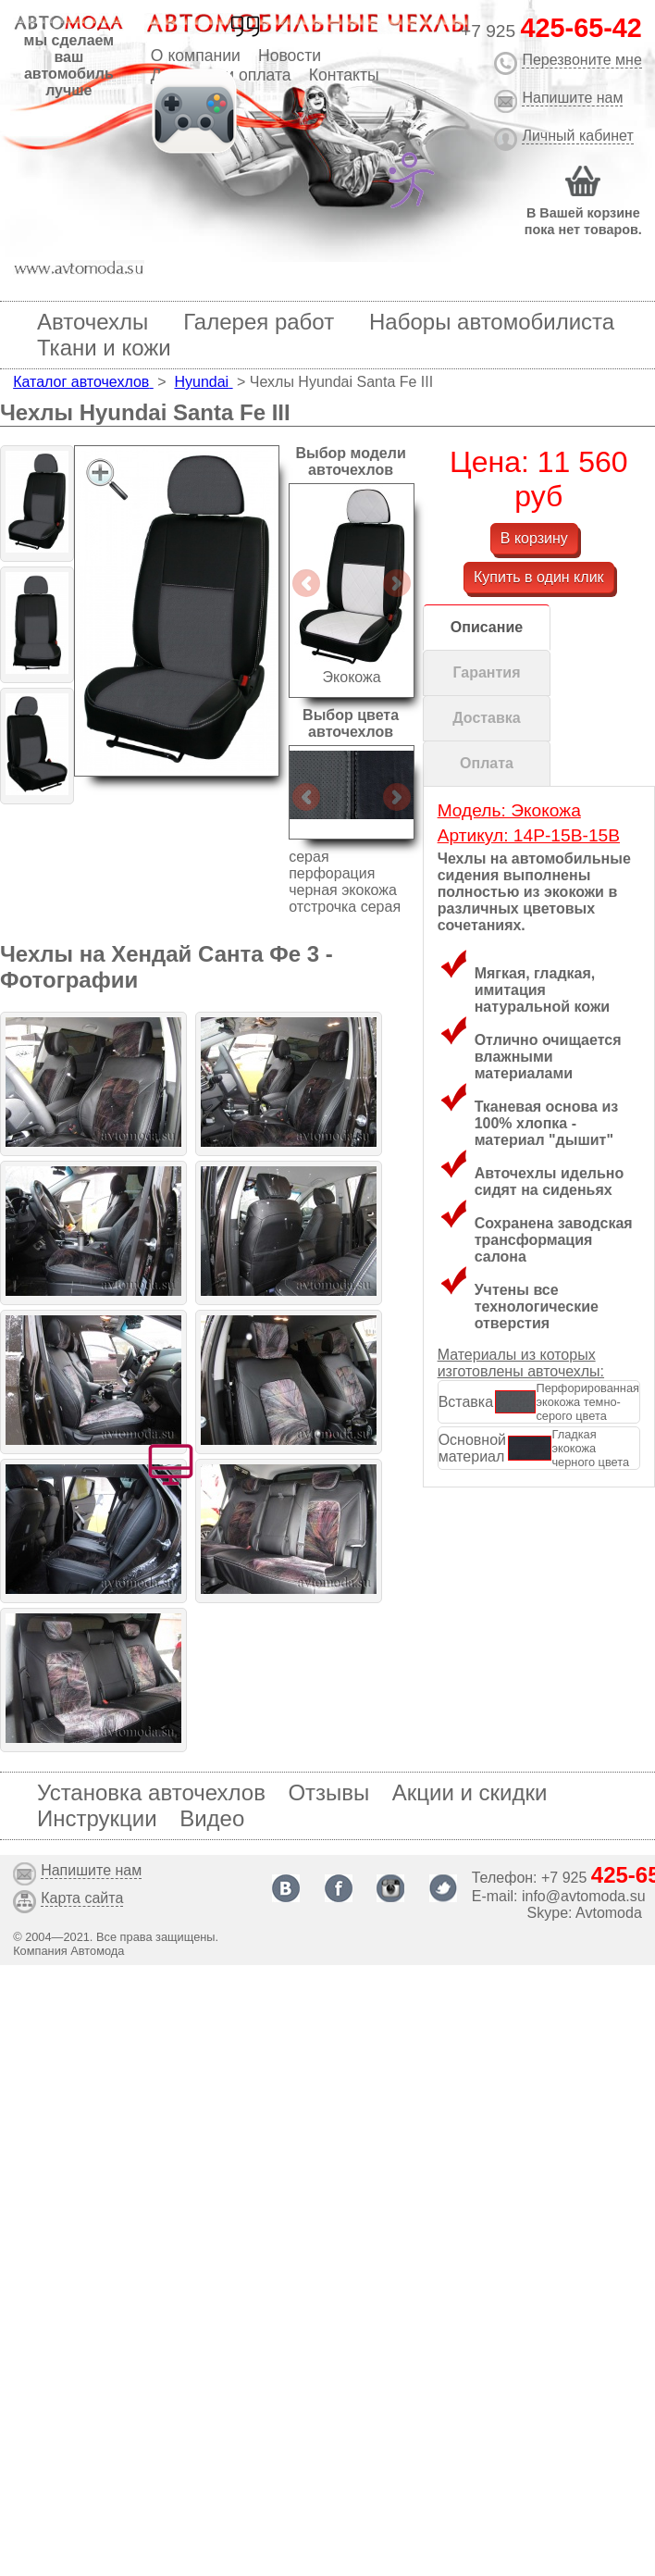 This screenshot has height=2576, width=655. I want to click on throw or discard an item, so click(409, 179).